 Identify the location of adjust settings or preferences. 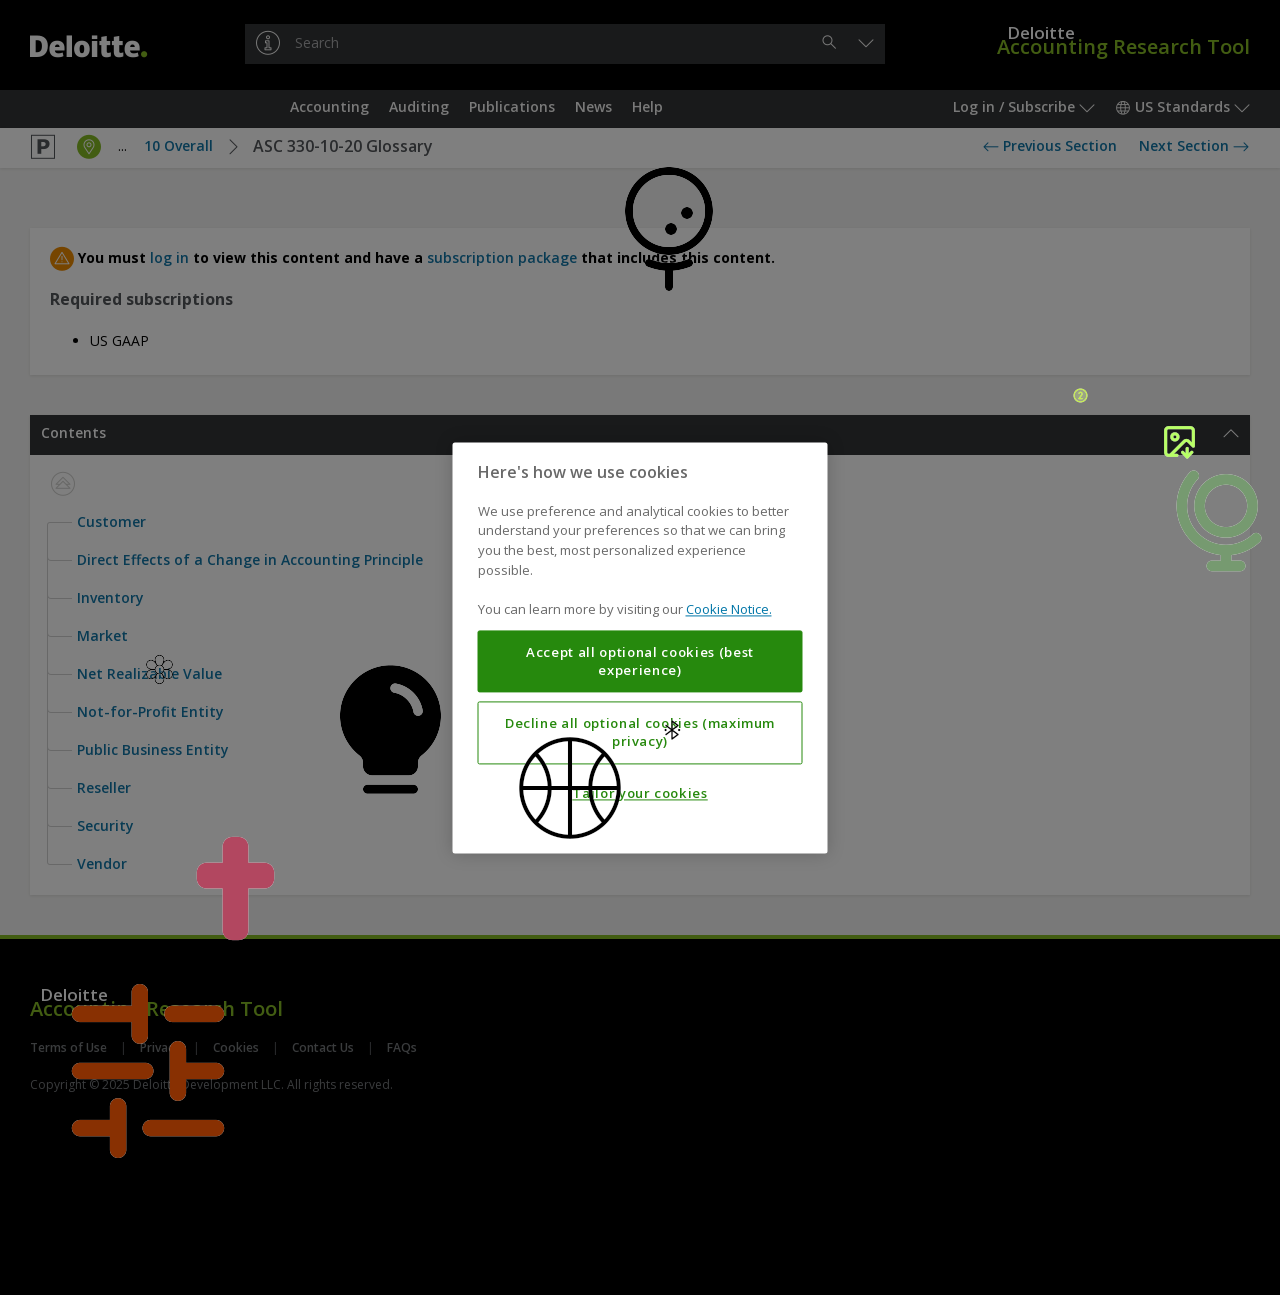
(148, 1071).